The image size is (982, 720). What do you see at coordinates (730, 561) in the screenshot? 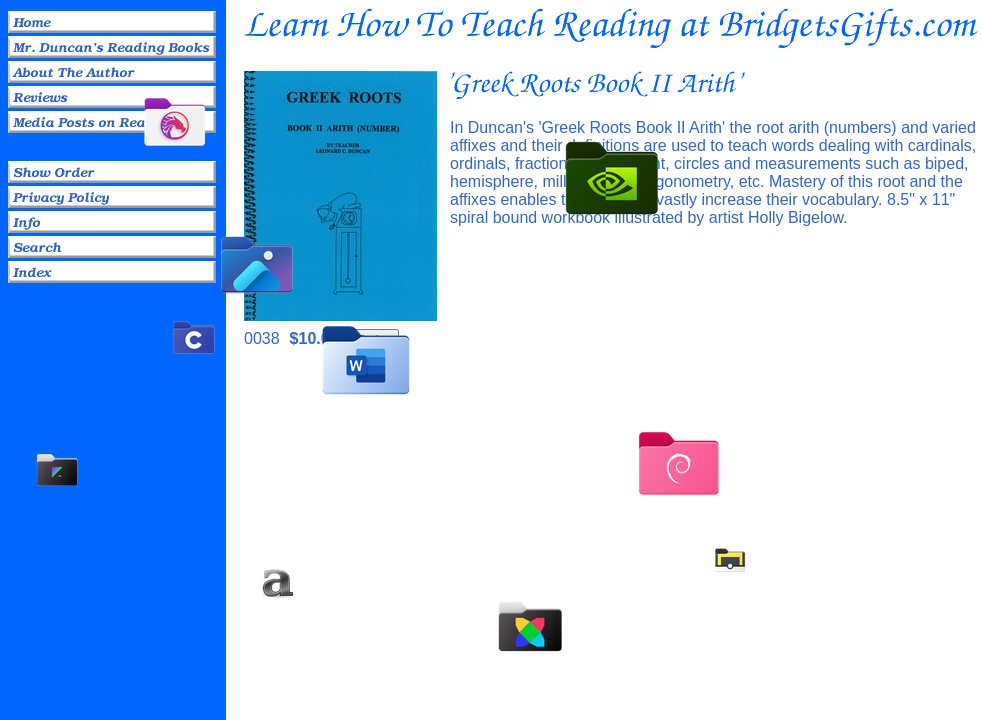
I see `folder for pokémon ultra ball collection or game assets` at bounding box center [730, 561].